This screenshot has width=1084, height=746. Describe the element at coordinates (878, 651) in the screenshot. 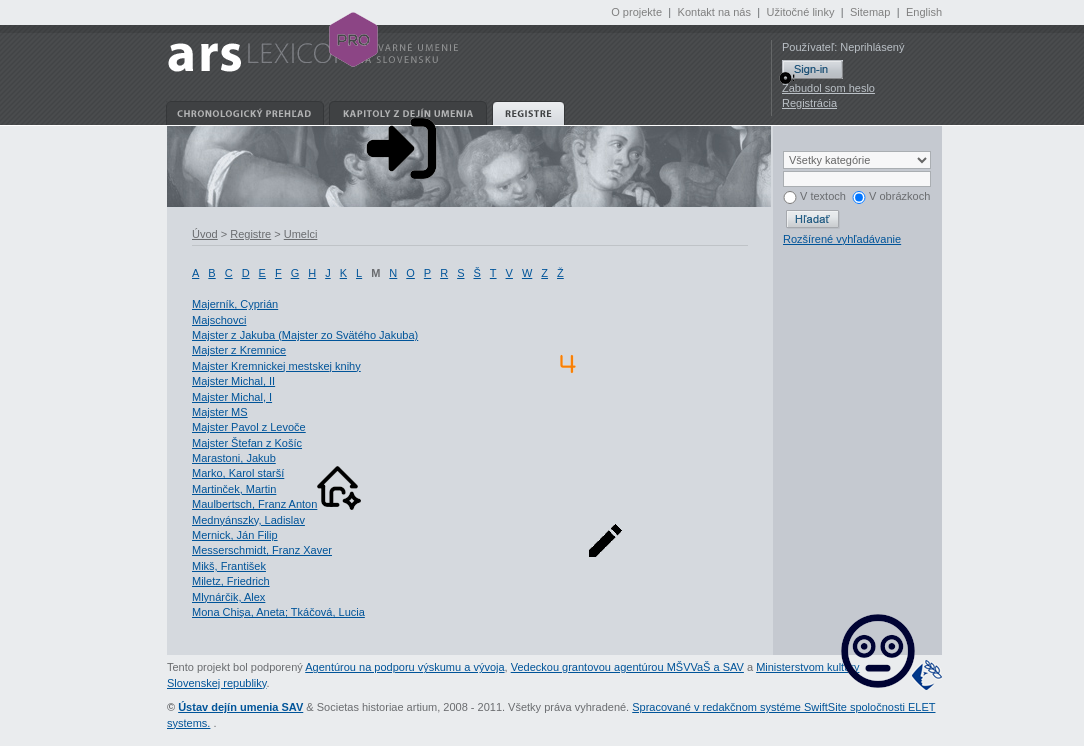

I see `react with embarrassment or surprise` at that location.